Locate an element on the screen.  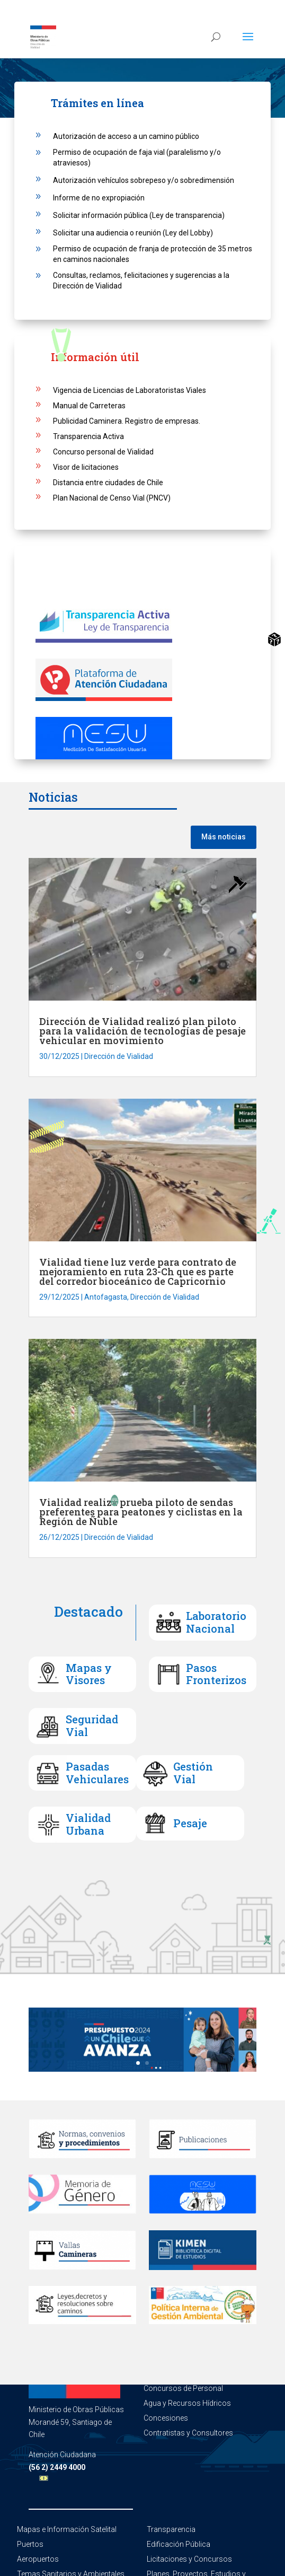
view achievements or awards is located at coordinates (61, 344).